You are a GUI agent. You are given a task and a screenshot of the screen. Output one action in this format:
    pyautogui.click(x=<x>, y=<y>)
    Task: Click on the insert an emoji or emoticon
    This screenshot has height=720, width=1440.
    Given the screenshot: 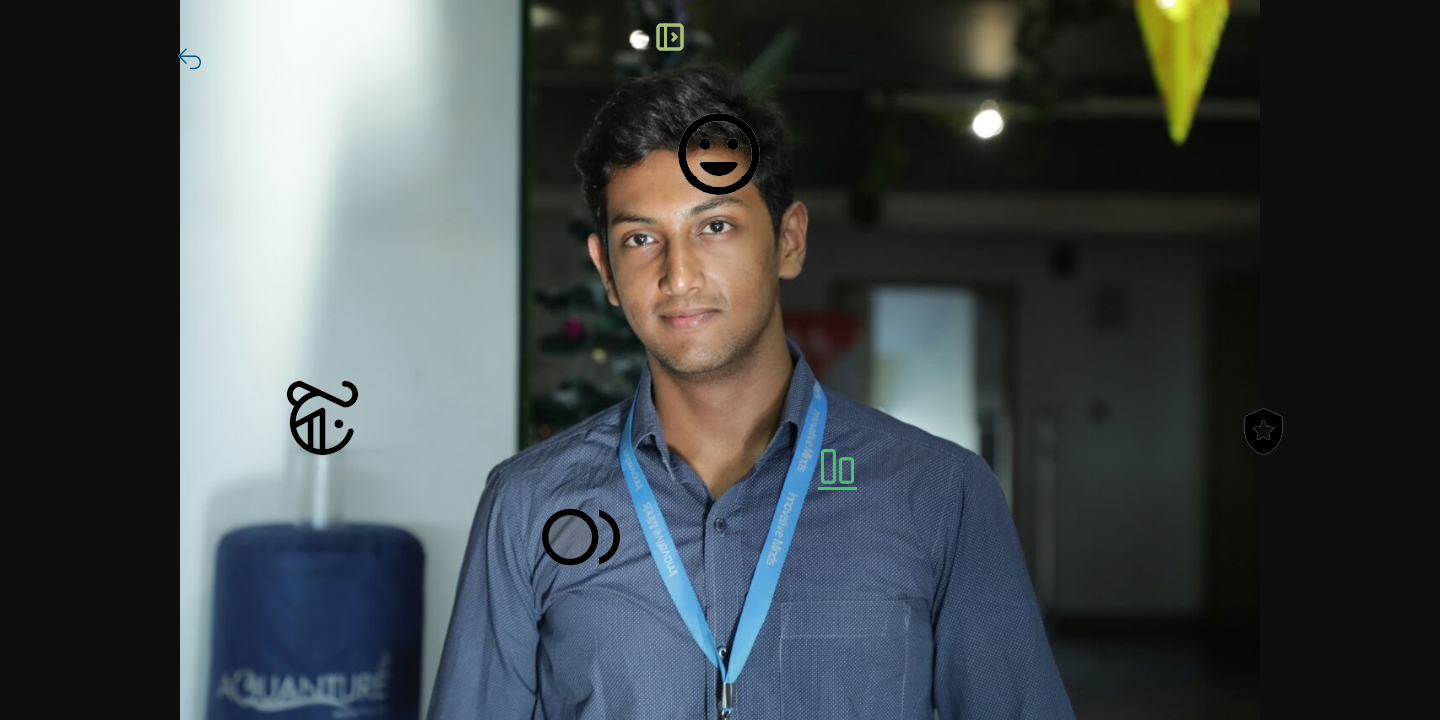 What is the action you would take?
    pyautogui.click(x=719, y=154)
    